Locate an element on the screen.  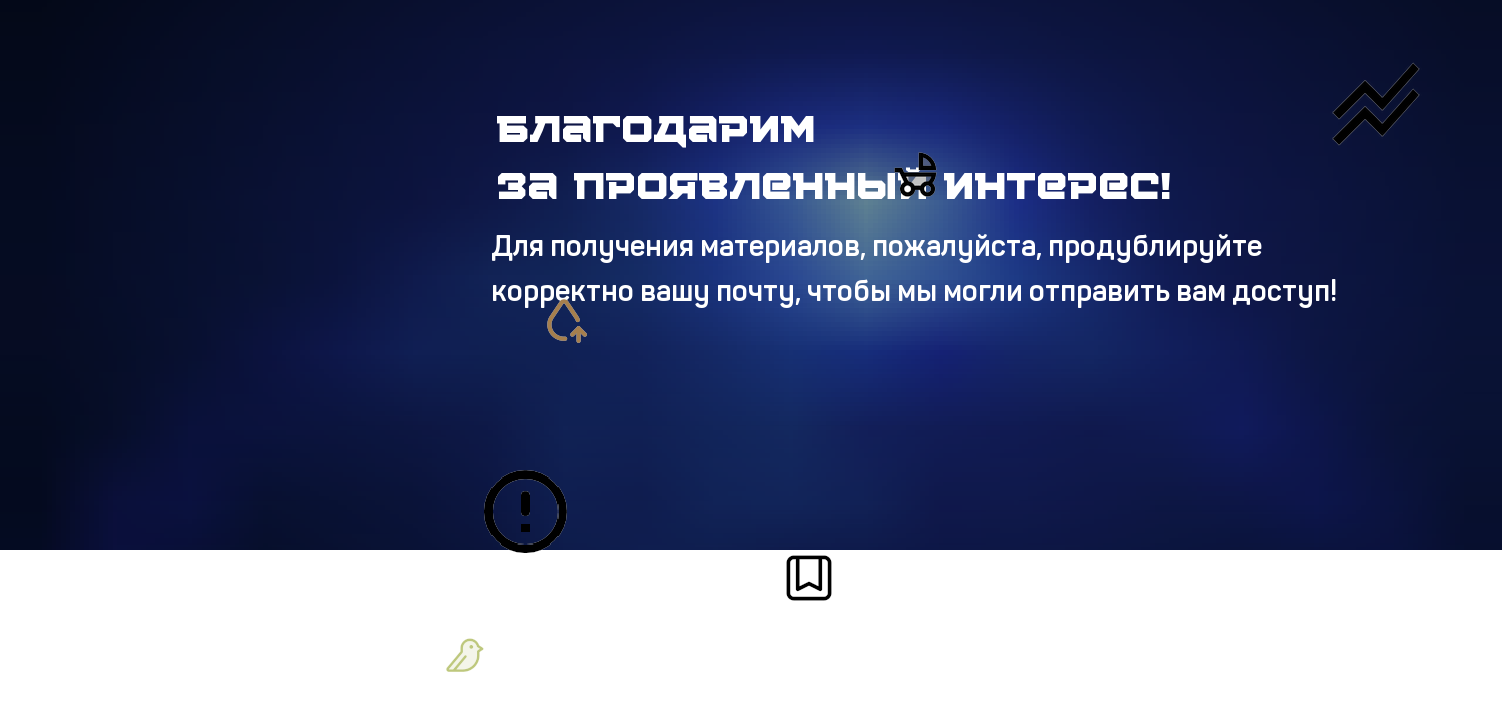
indicates an error or warning state is located at coordinates (525, 511).